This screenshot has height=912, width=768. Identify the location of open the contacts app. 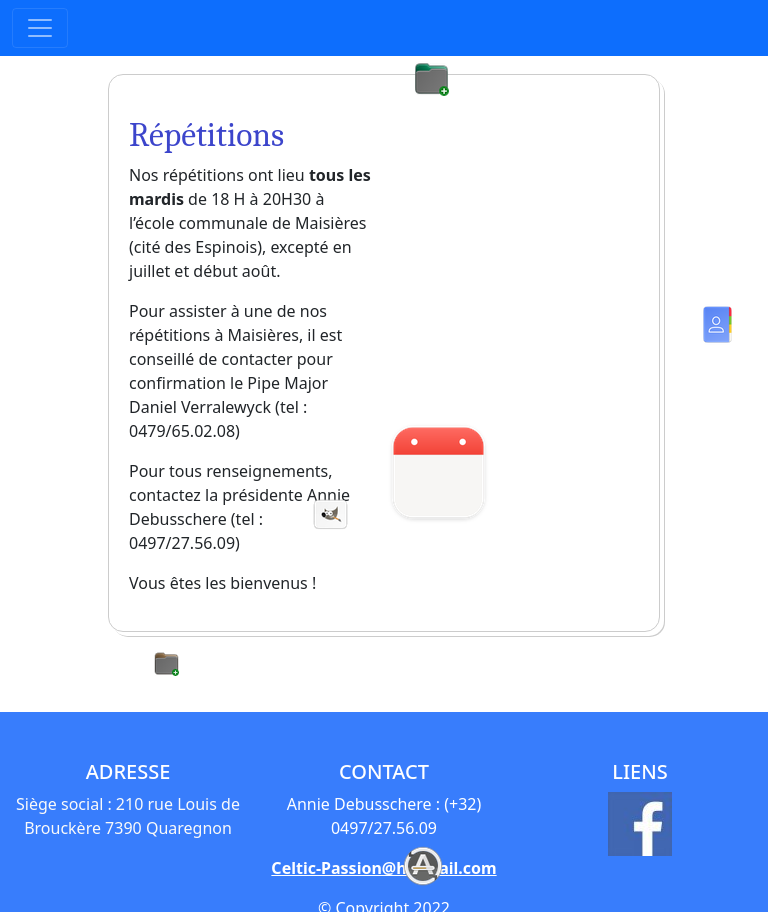
(717, 324).